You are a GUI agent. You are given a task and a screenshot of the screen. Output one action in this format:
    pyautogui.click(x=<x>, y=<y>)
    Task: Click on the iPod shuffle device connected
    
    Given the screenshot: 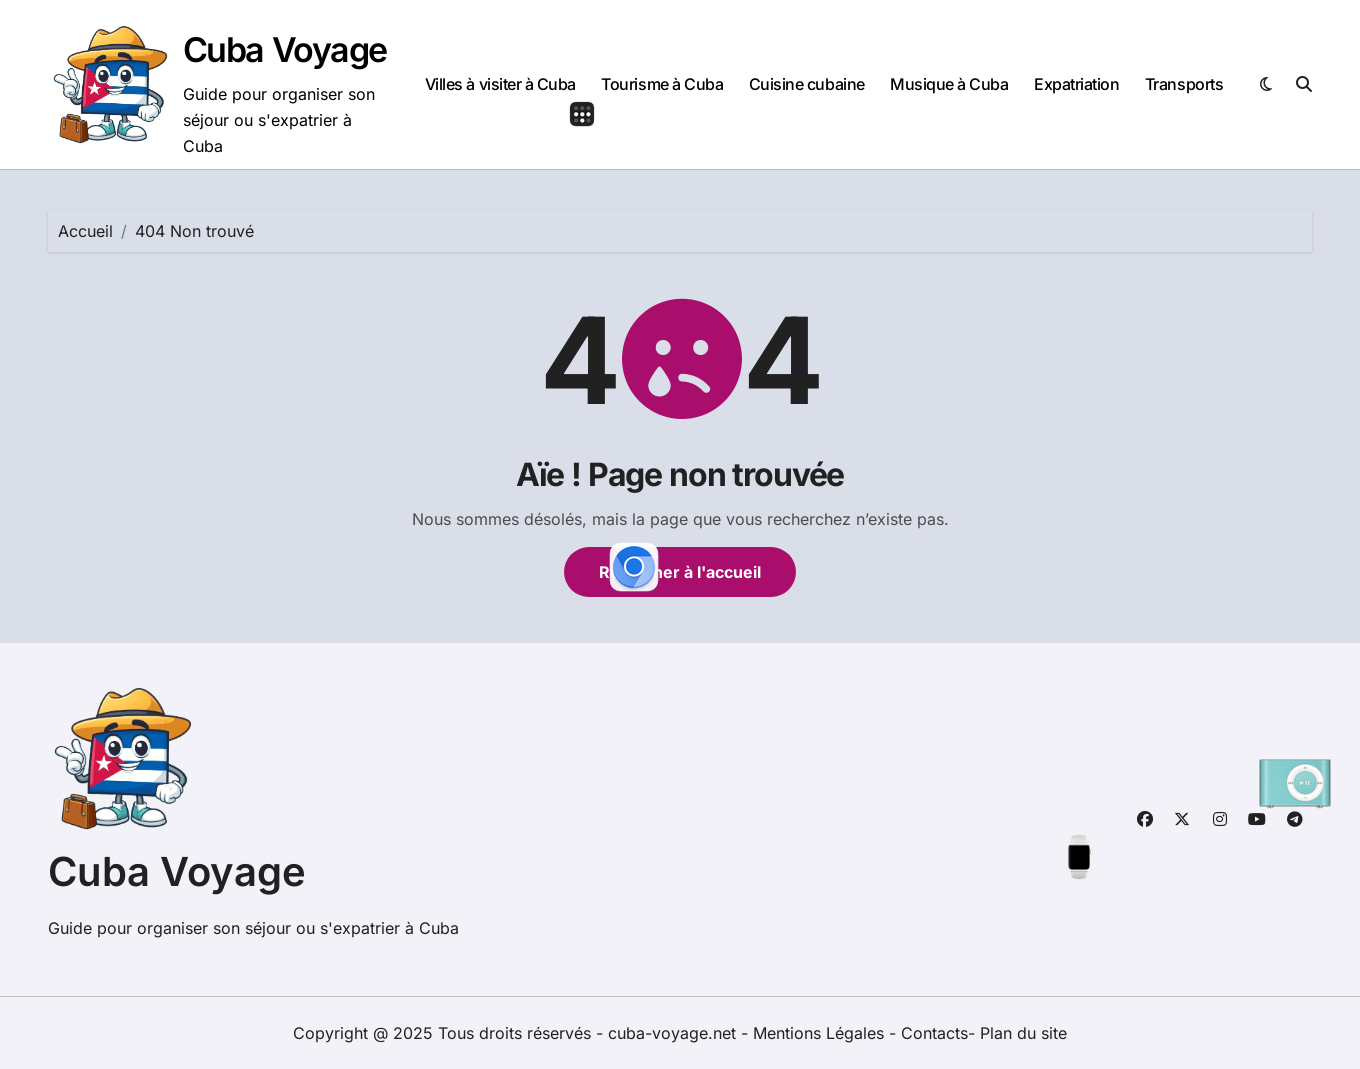 What is the action you would take?
    pyautogui.click(x=1295, y=770)
    